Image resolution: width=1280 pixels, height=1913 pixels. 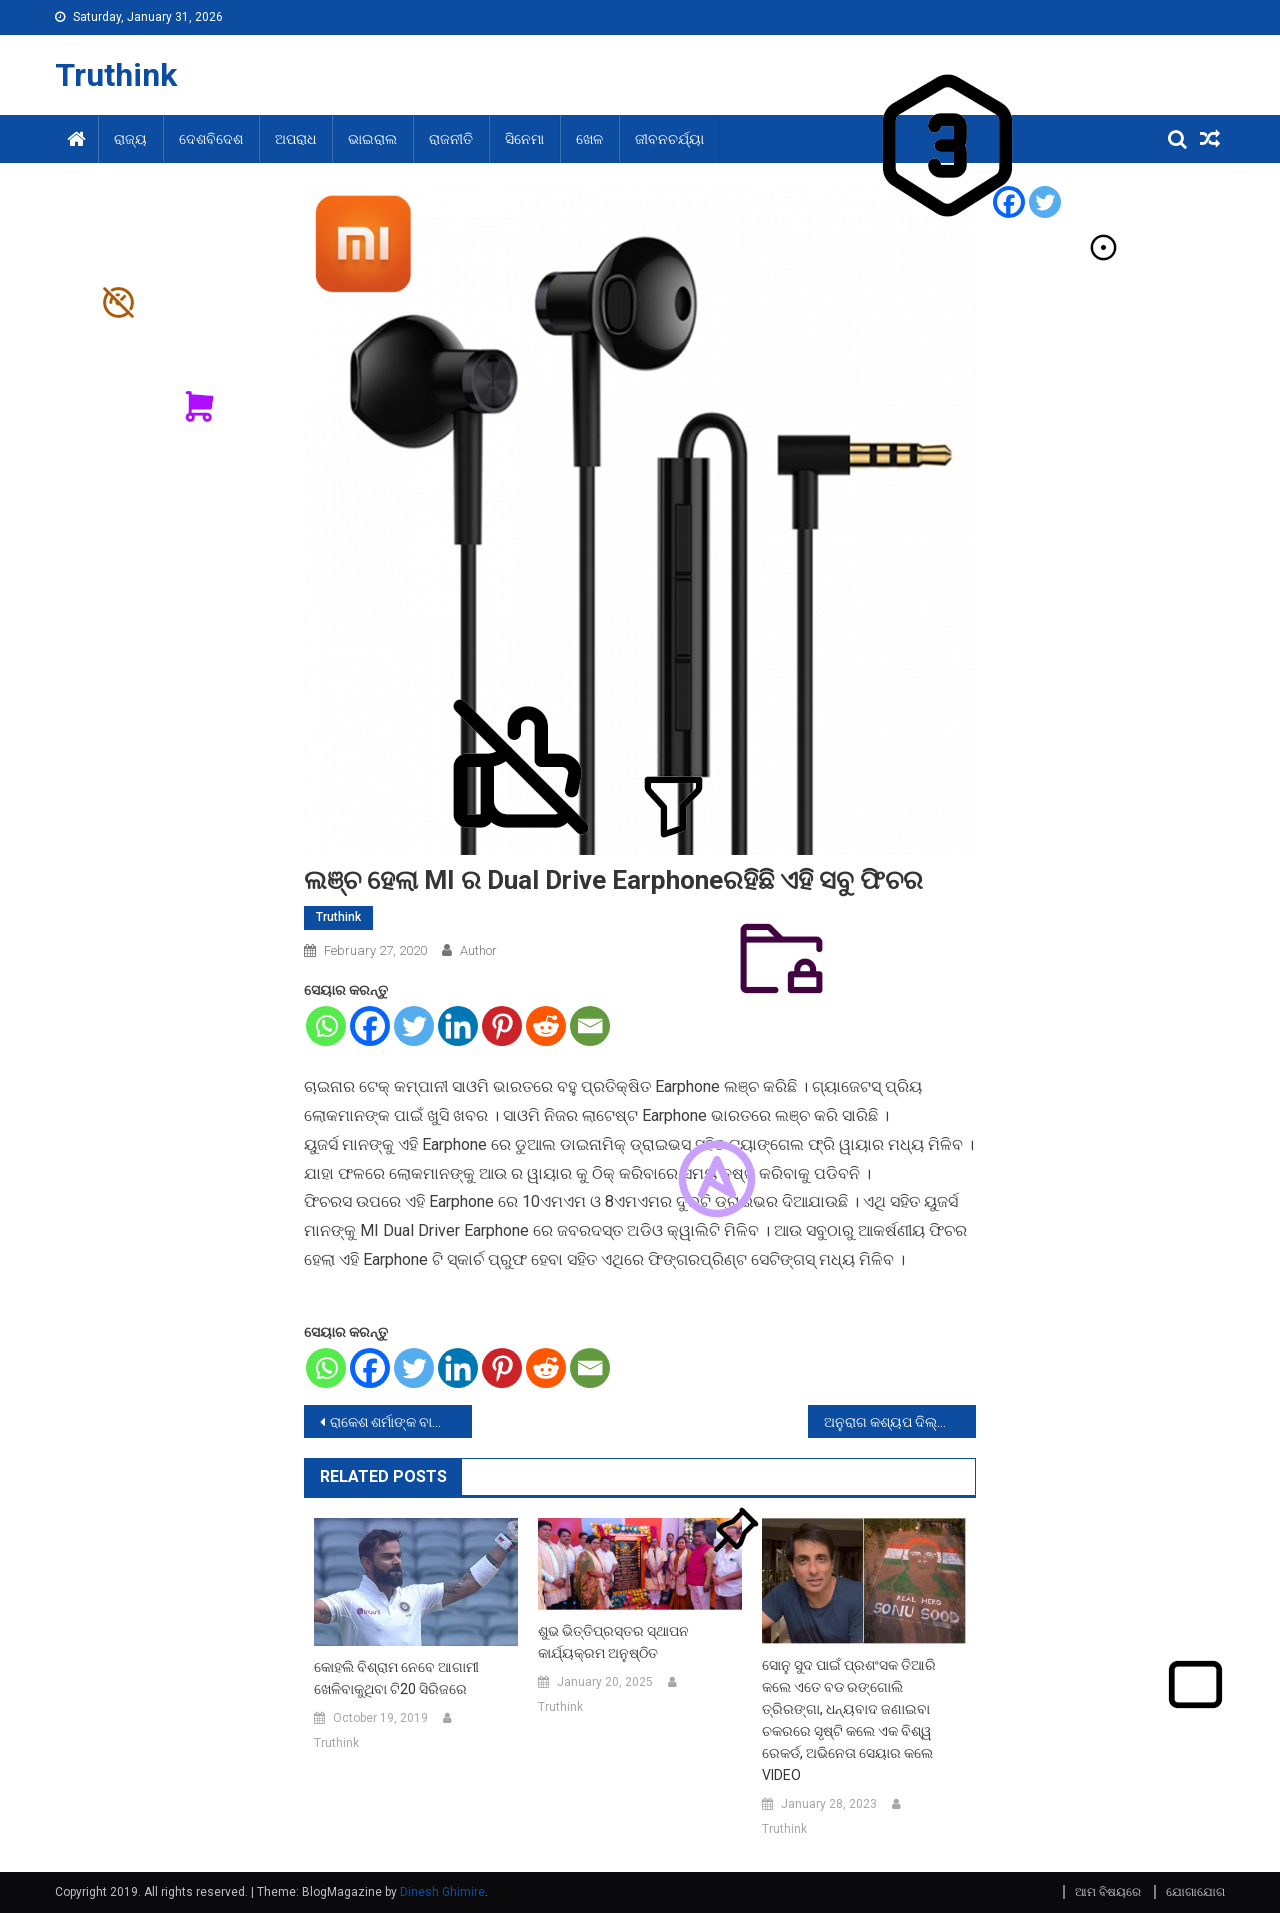 I want to click on ansible automation platform logo, so click(x=717, y=1179).